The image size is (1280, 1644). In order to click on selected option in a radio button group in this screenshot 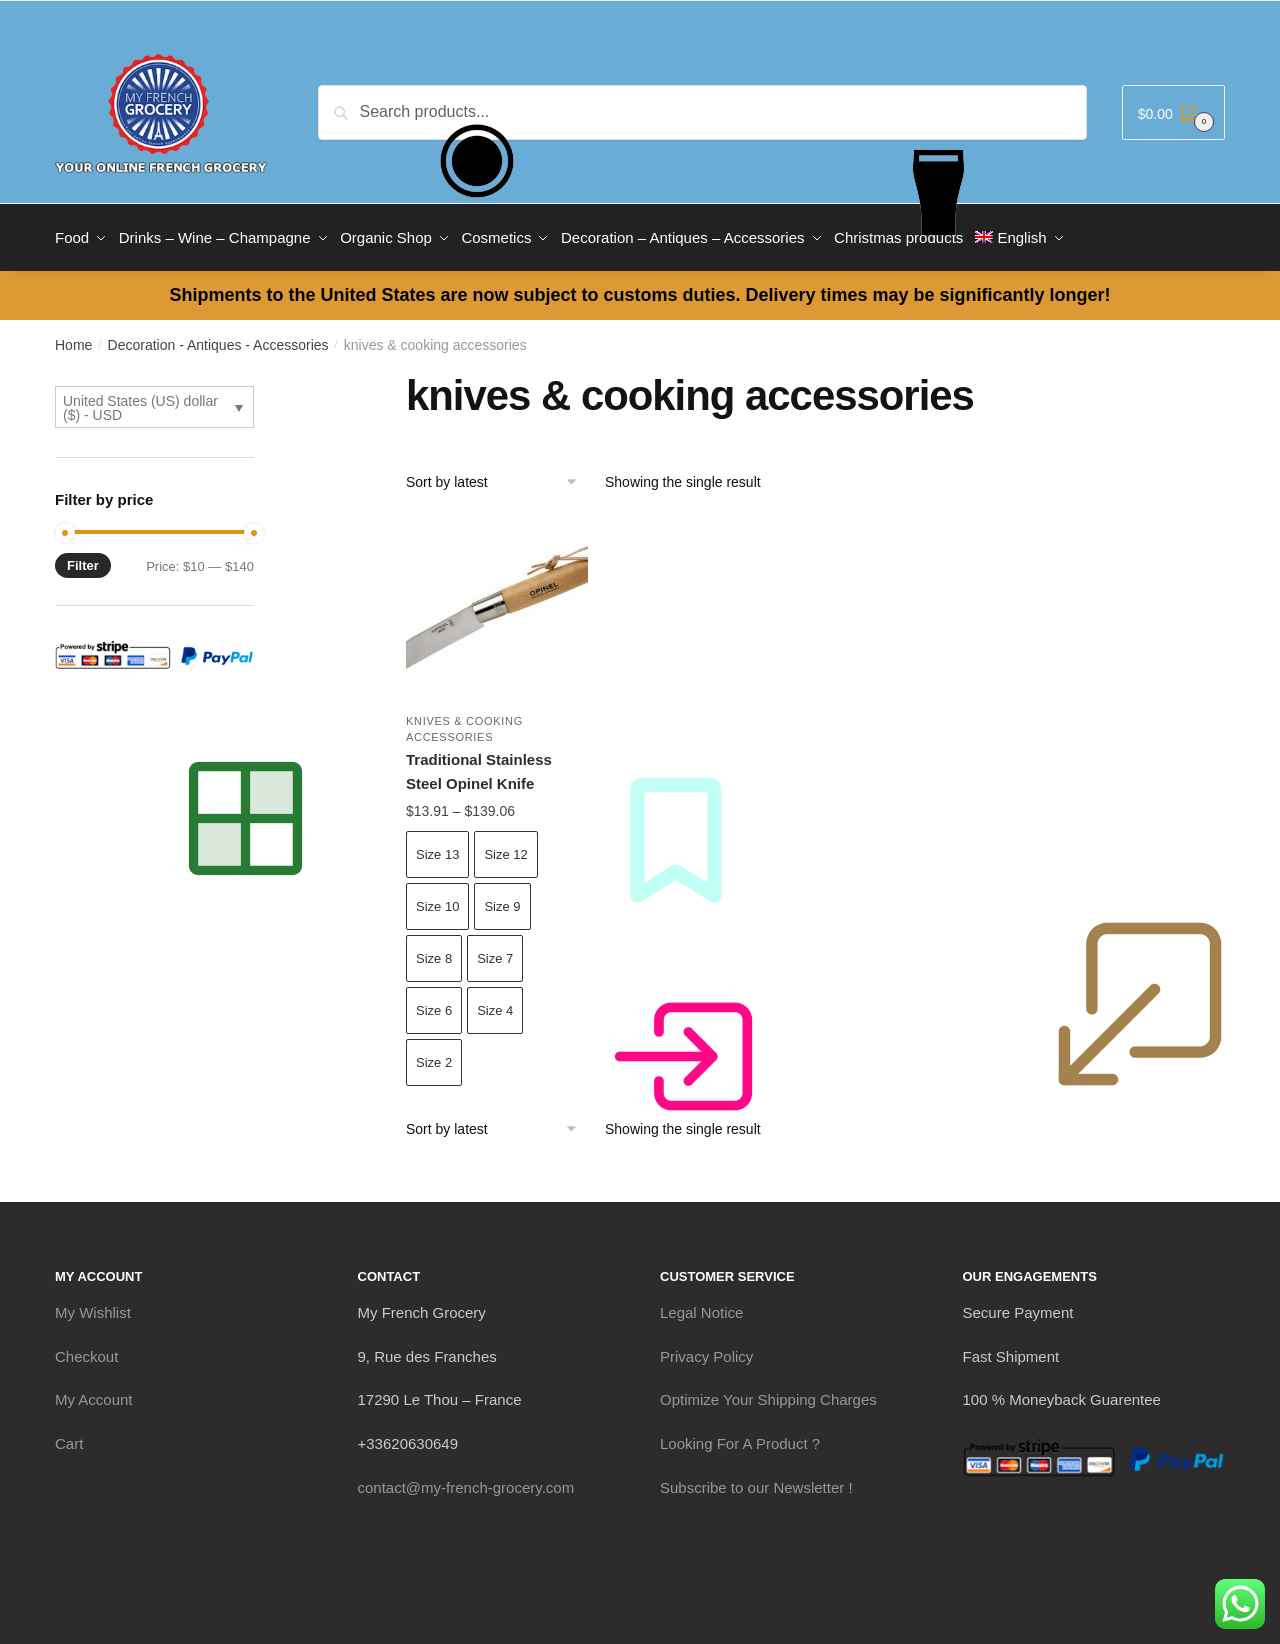, I will do `click(477, 161)`.